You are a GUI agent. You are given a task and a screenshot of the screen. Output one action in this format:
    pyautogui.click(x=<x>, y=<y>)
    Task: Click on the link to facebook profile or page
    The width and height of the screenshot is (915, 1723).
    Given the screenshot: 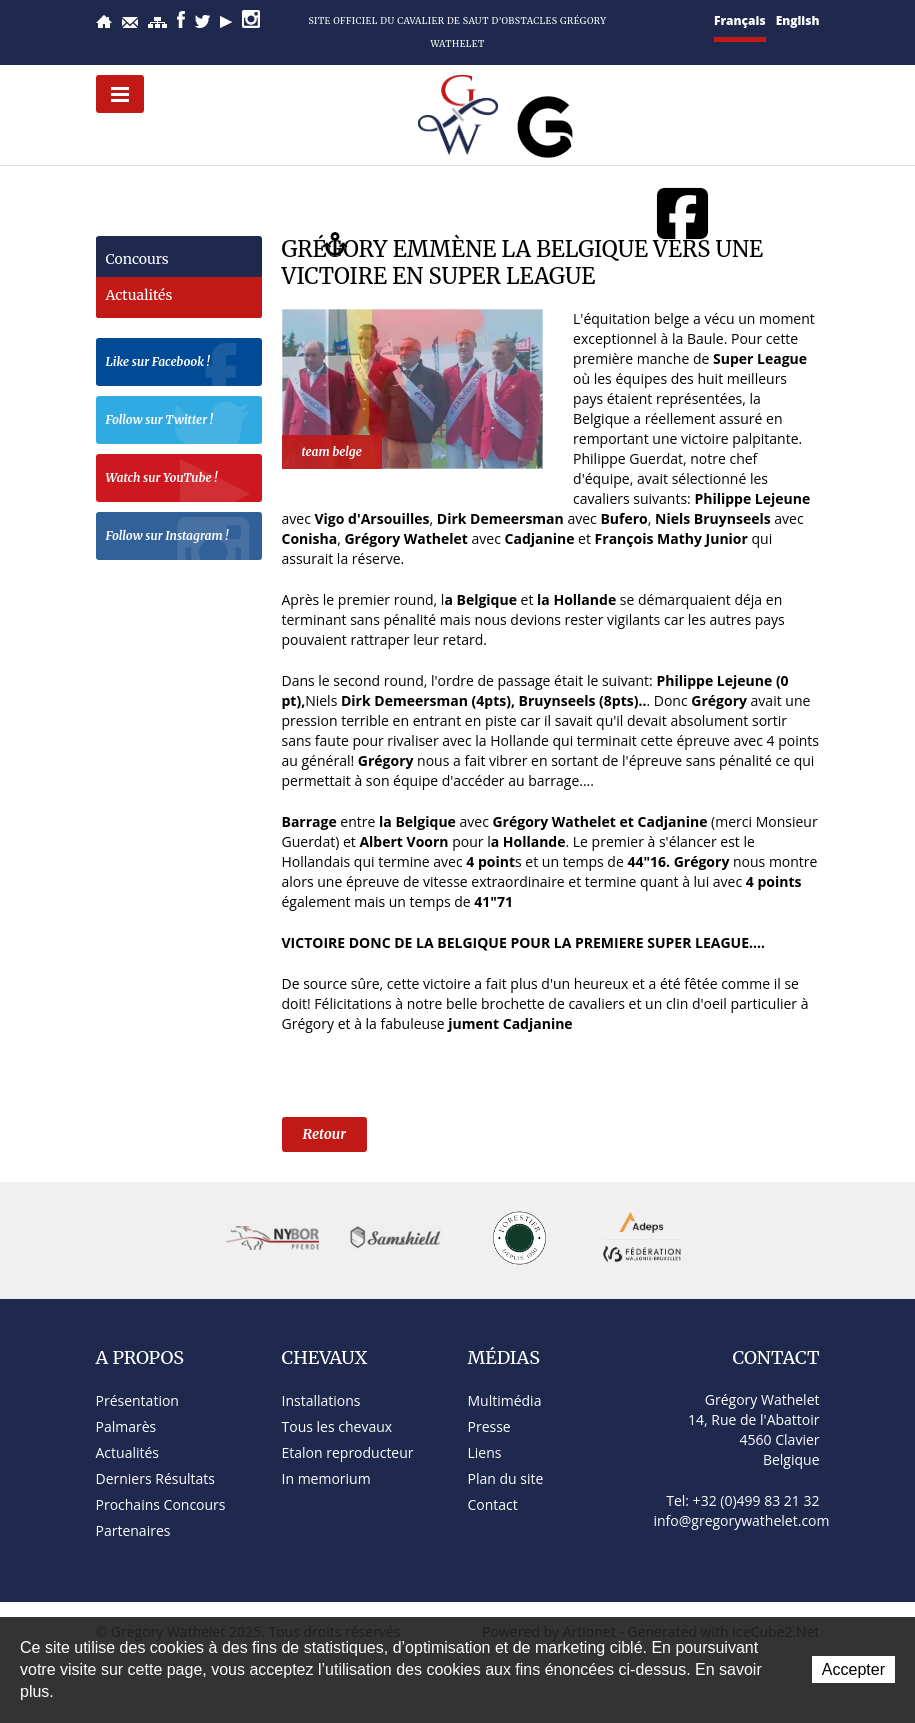 What is the action you would take?
    pyautogui.click(x=682, y=213)
    